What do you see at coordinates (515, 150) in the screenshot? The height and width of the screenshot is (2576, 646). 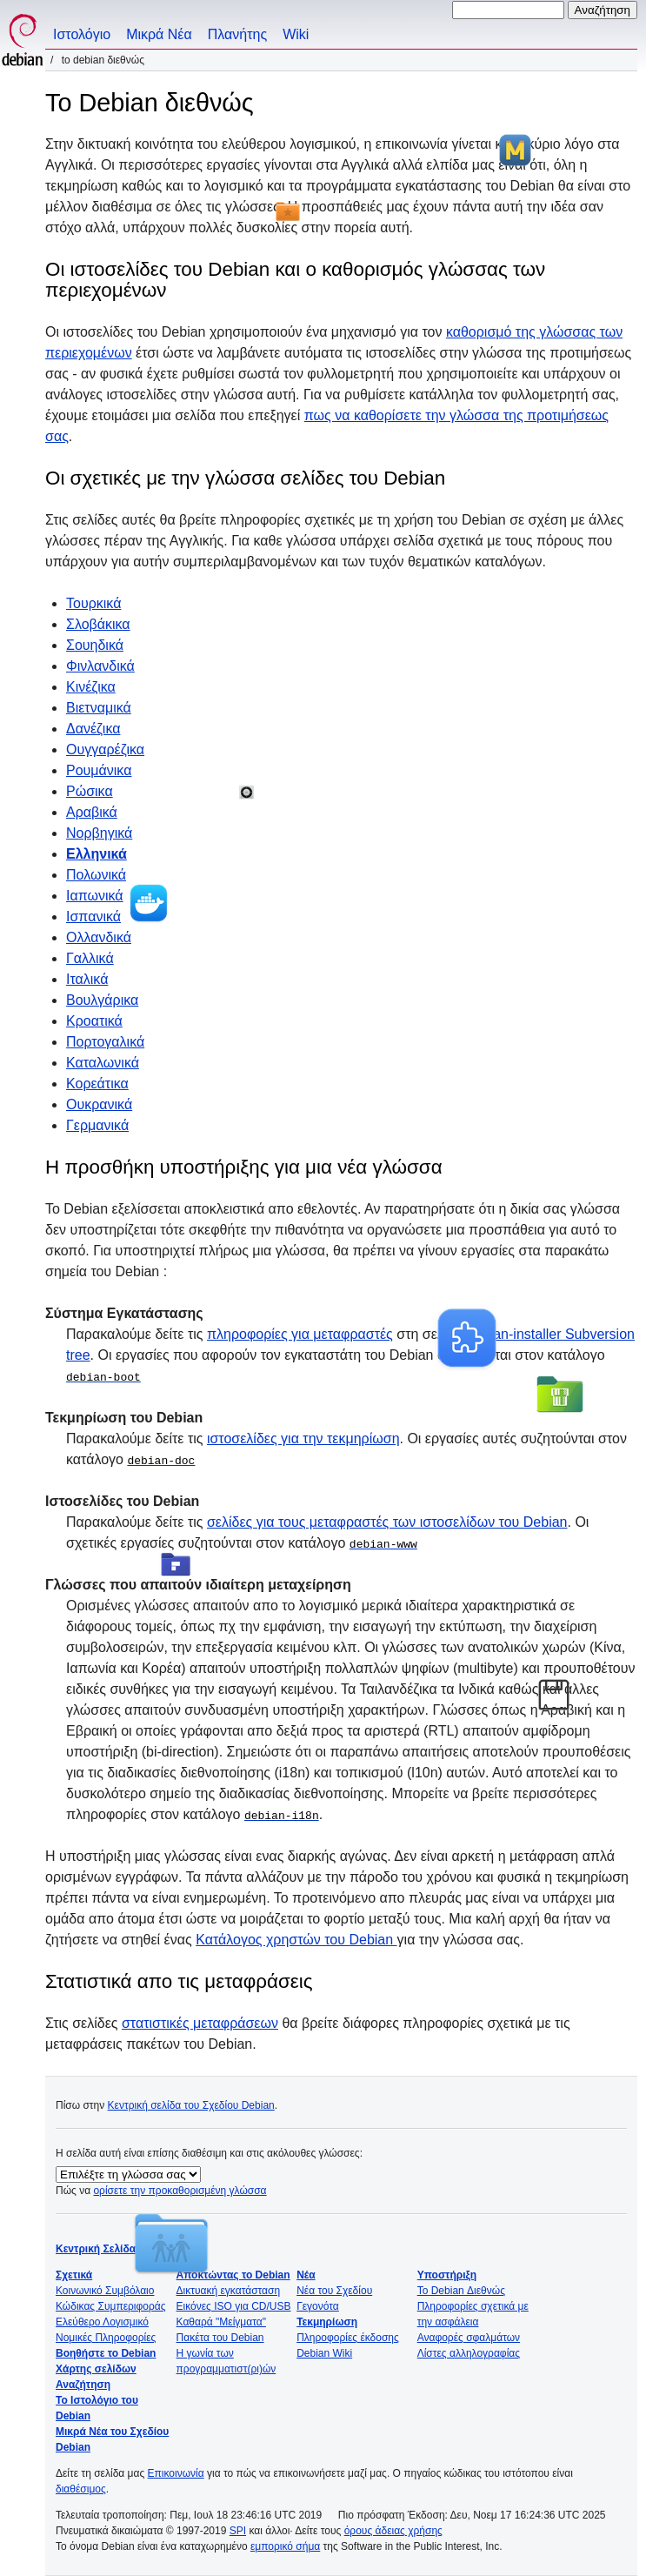 I see `launch mullvad browser app` at bounding box center [515, 150].